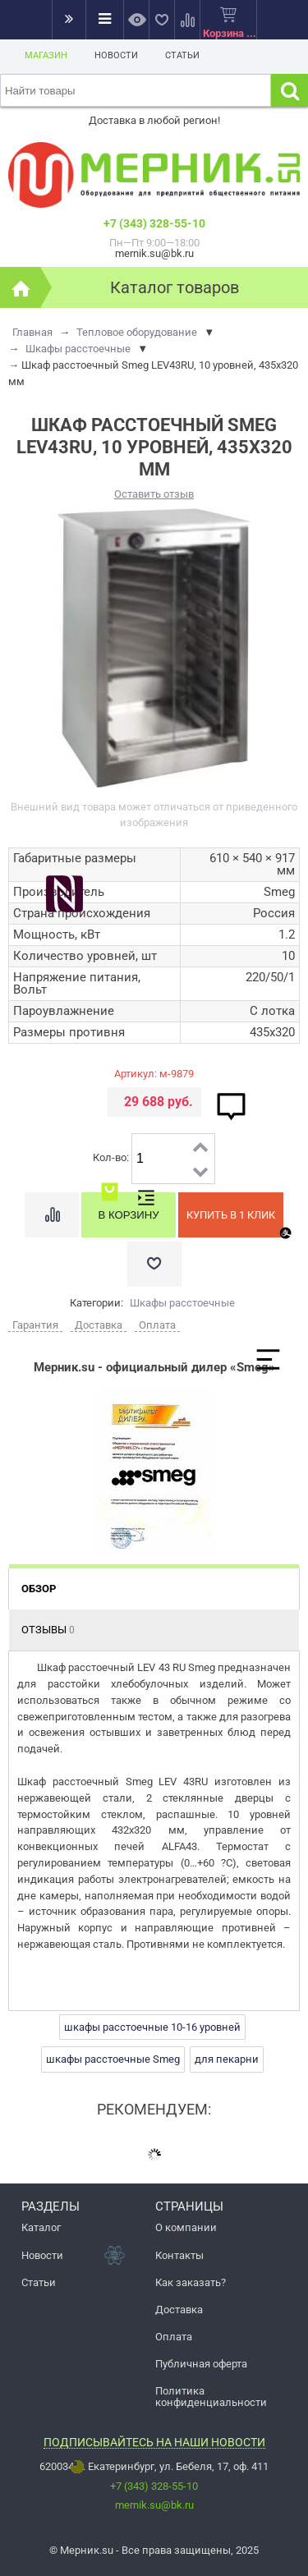 This screenshot has height=2576, width=308. Describe the element at coordinates (268, 1359) in the screenshot. I see `open navigation menu` at that location.